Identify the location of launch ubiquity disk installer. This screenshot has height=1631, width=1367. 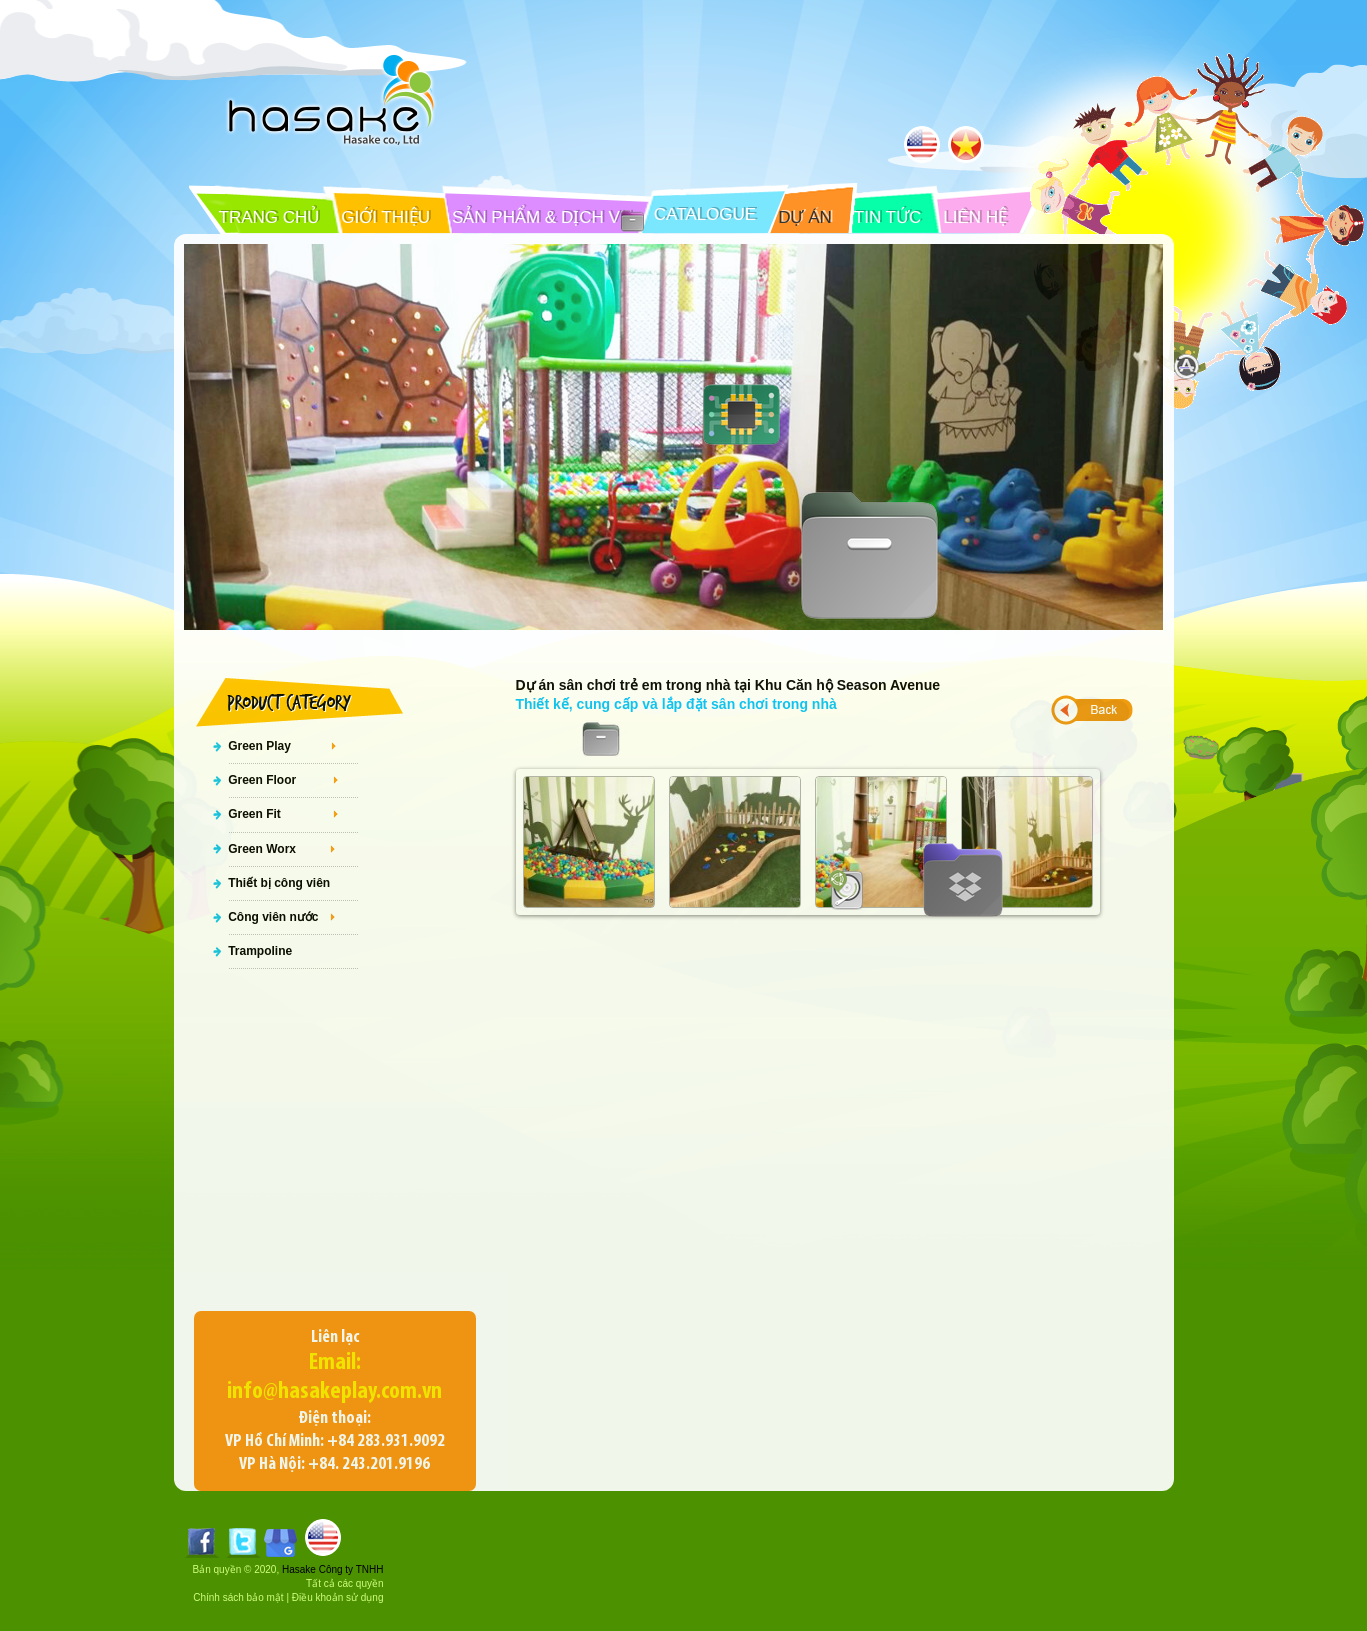
(847, 890).